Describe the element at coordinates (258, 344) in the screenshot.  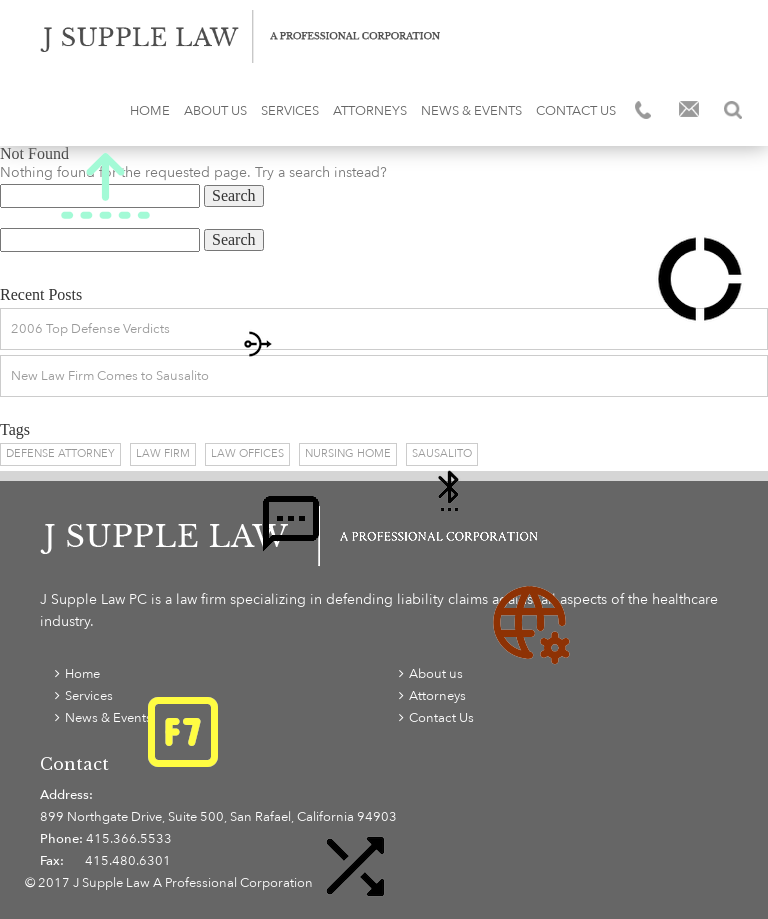
I see `configure network address translation settings` at that location.